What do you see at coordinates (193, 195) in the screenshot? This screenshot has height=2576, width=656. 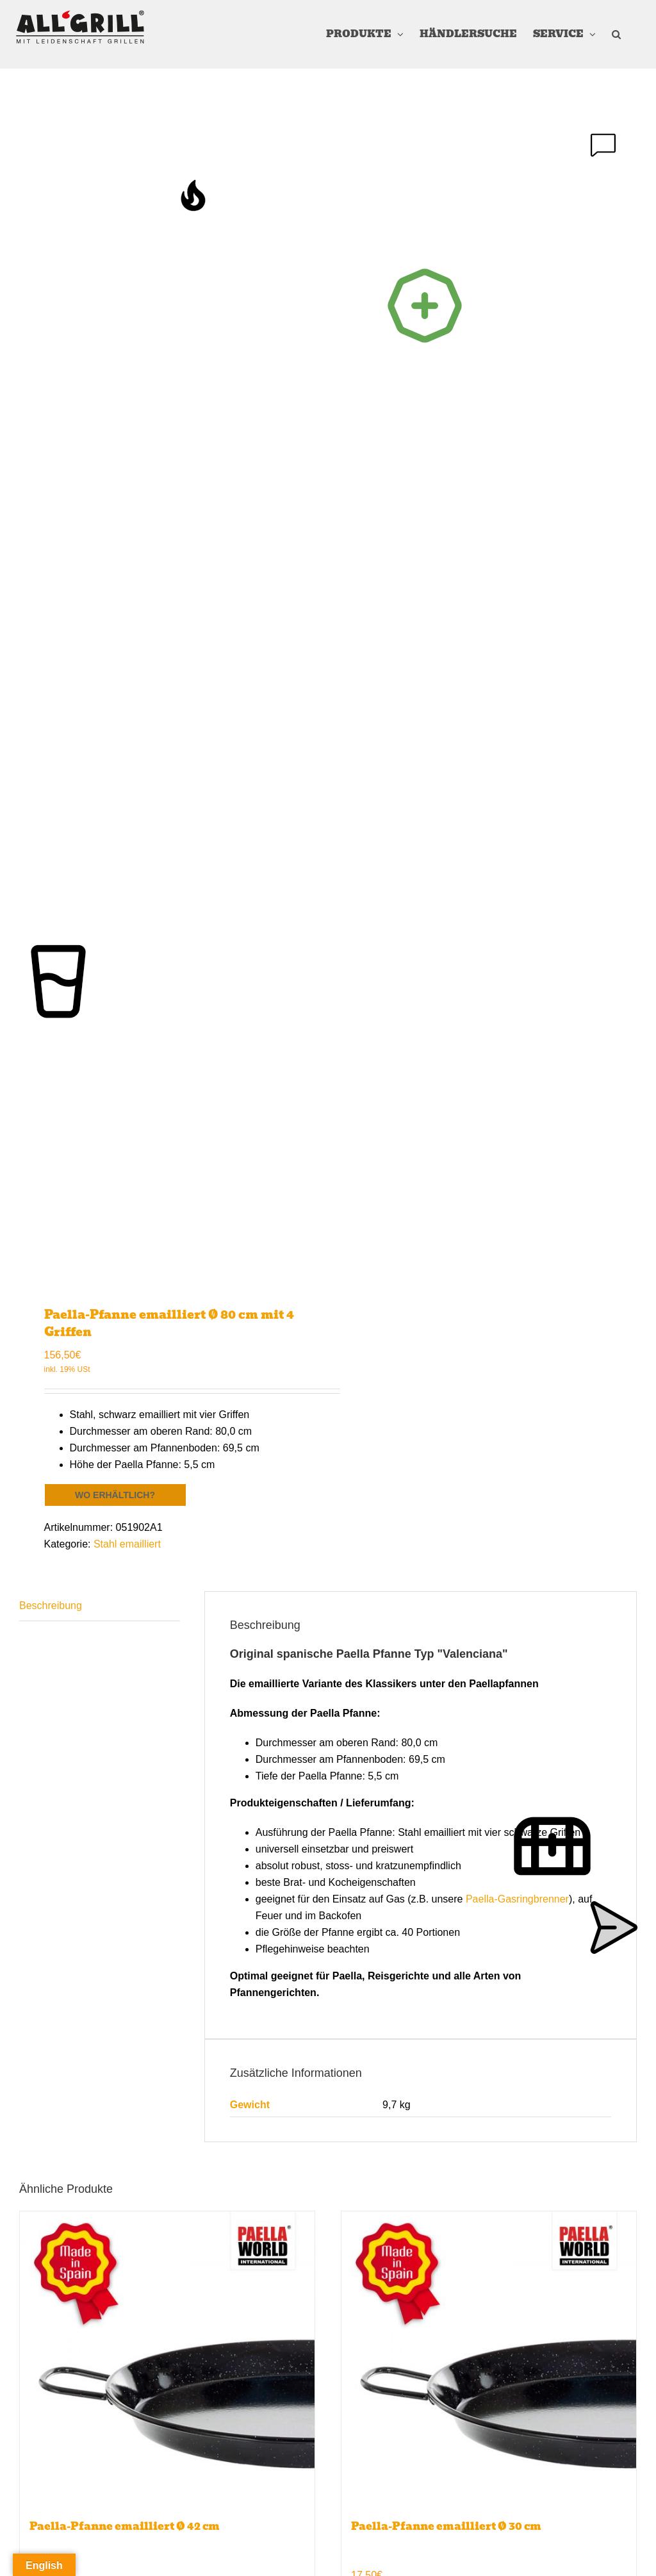 I see `locate nearby fire stations` at bounding box center [193, 195].